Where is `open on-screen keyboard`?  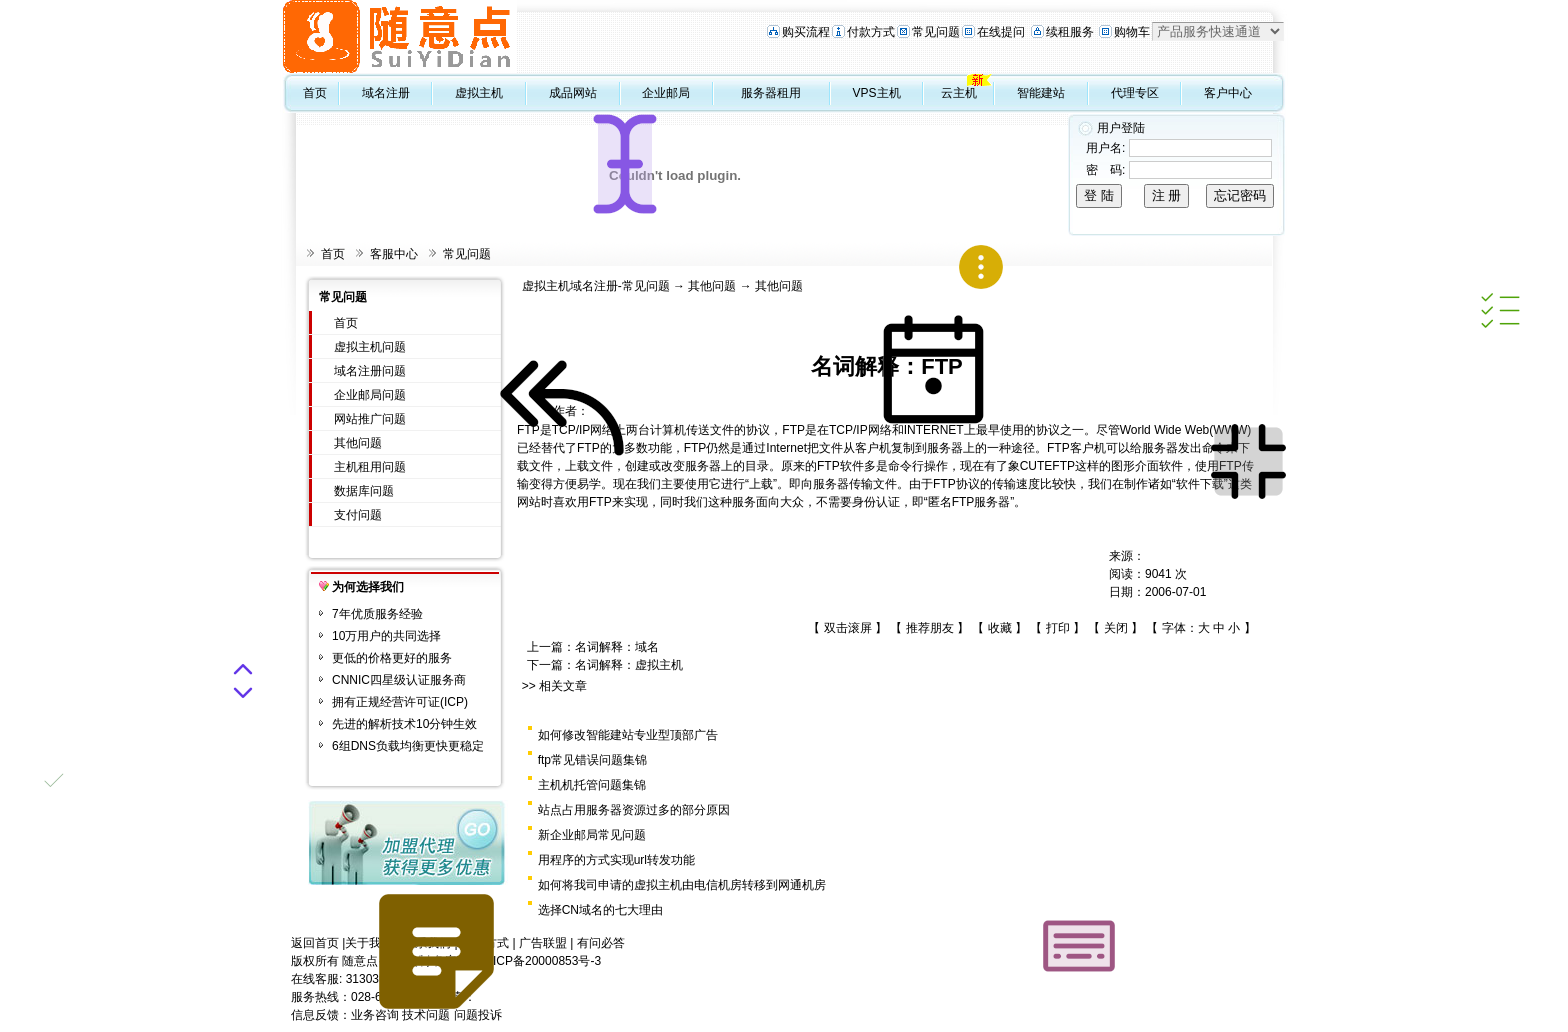
open on-screen keyboard is located at coordinates (1079, 946).